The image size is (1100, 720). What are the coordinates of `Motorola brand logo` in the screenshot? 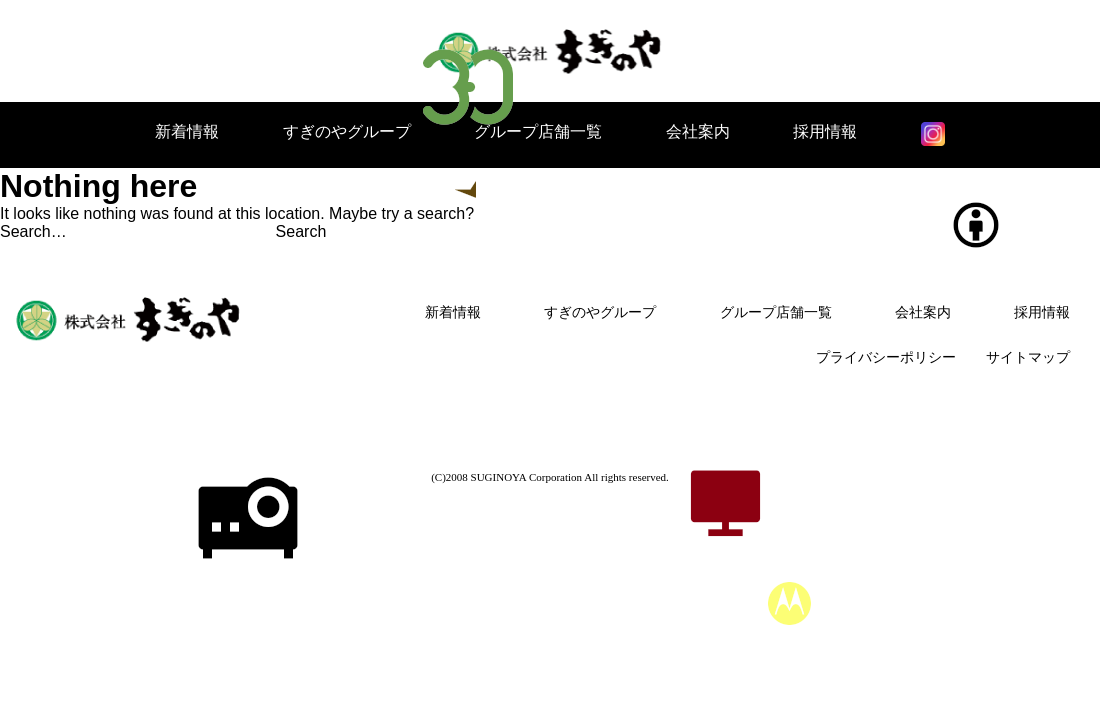 It's located at (789, 603).